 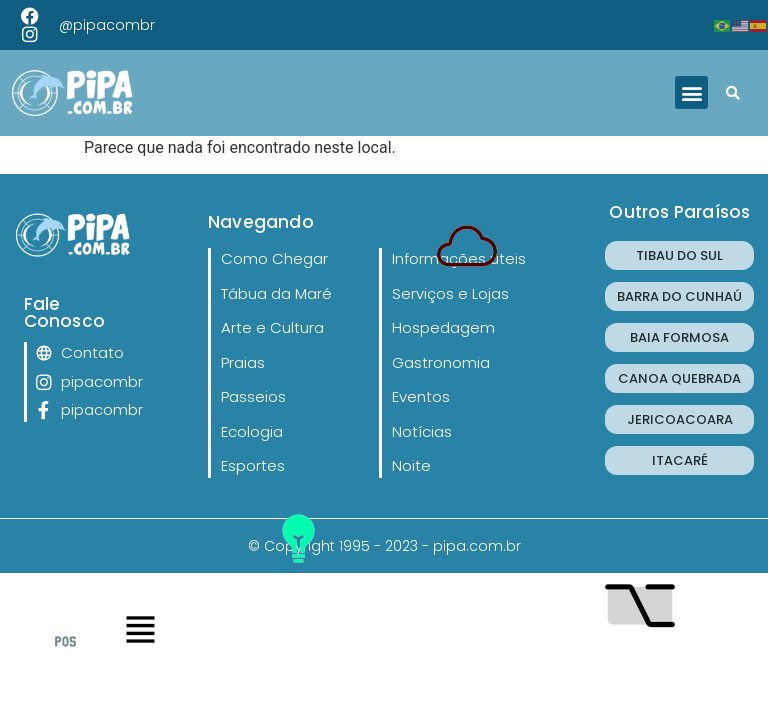 What do you see at coordinates (65, 641) in the screenshot?
I see `indicates an HTTP POST request method` at bounding box center [65, 641].